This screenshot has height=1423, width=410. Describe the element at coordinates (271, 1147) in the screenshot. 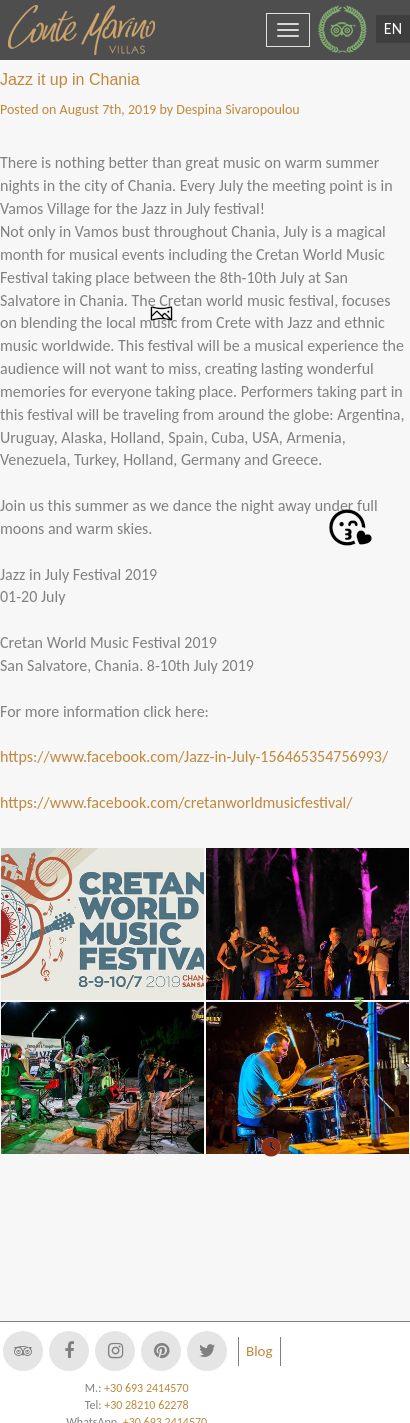

I see `view current time` at that location.